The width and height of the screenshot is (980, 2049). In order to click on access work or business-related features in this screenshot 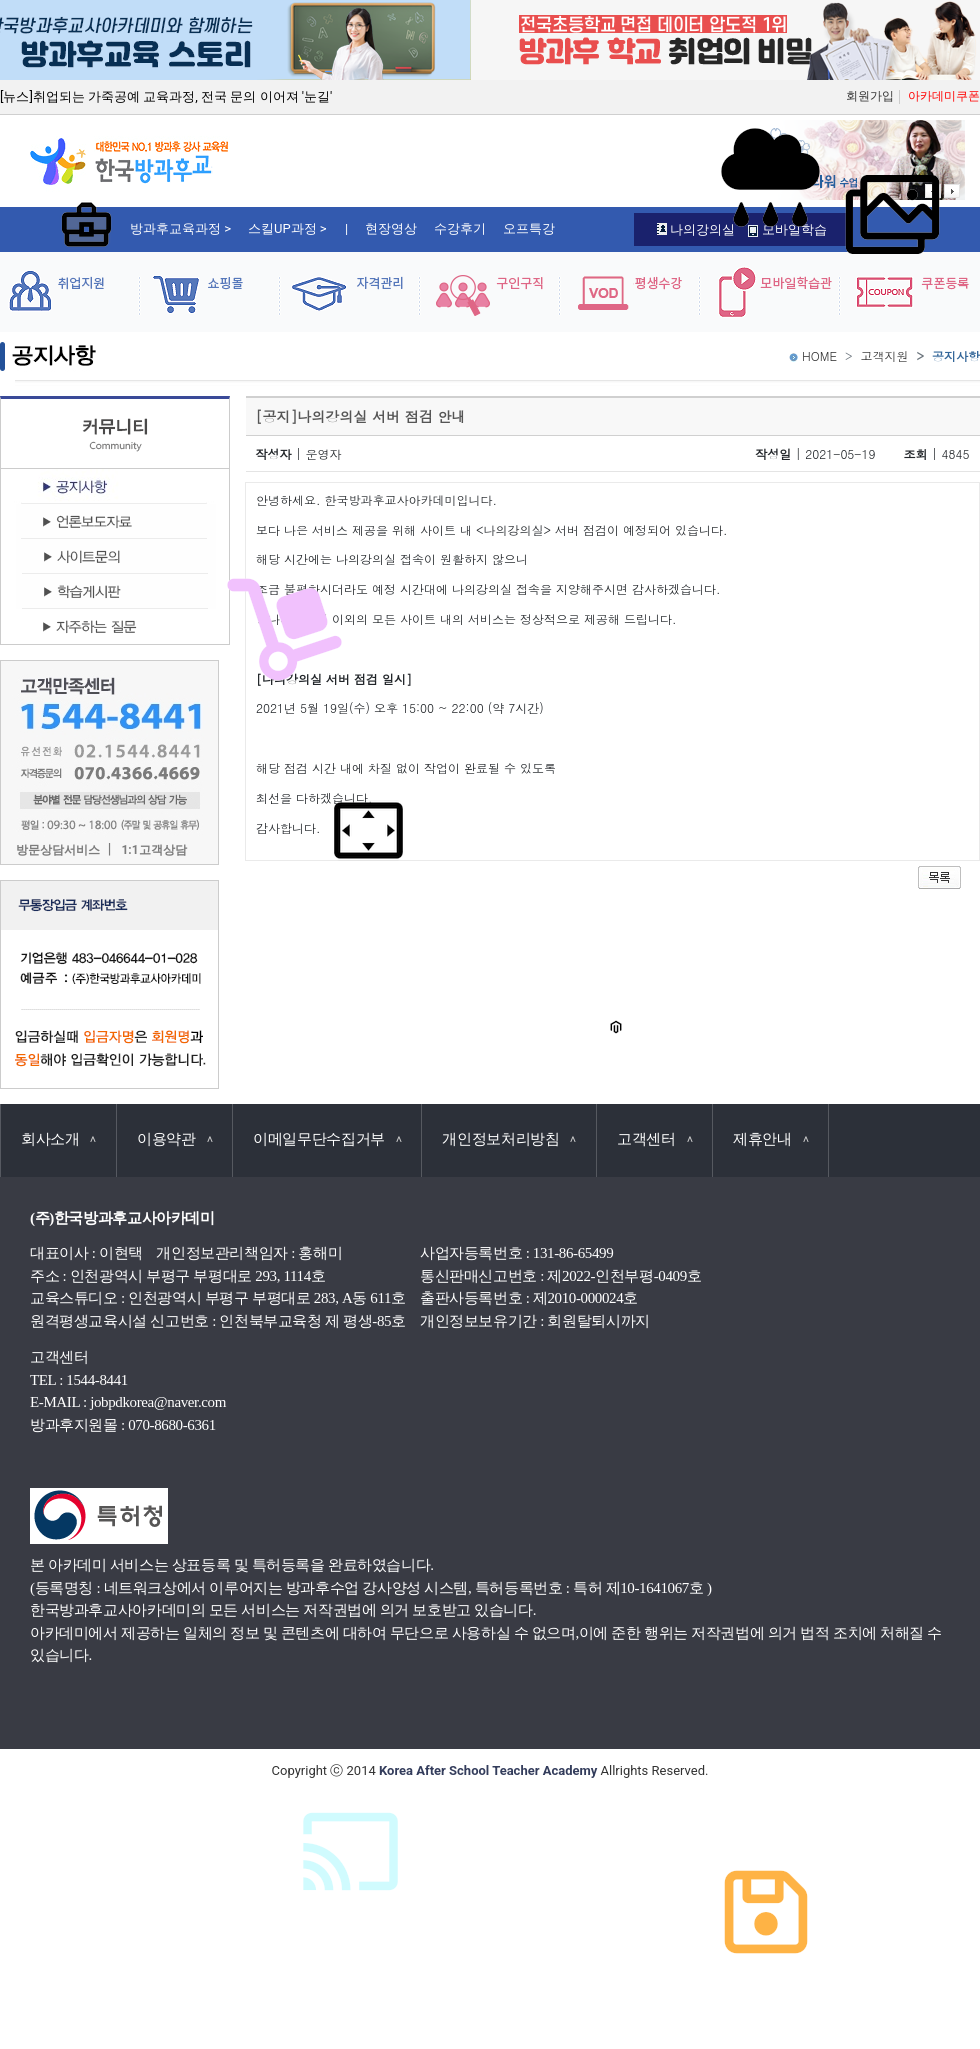, I will do `click(86, 224)`.